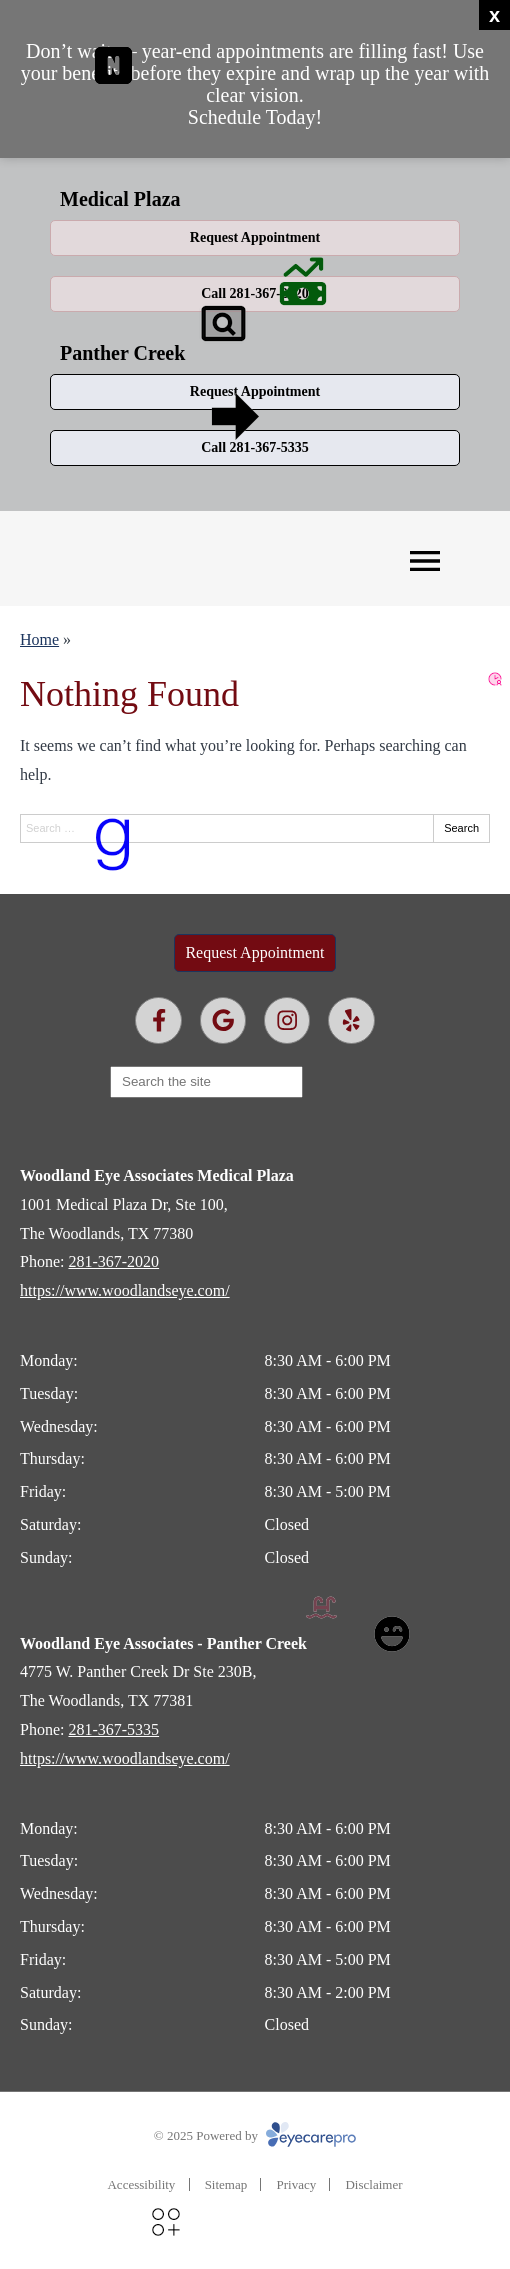  I want to click on add a new item to a collection, so click(166, 2222).